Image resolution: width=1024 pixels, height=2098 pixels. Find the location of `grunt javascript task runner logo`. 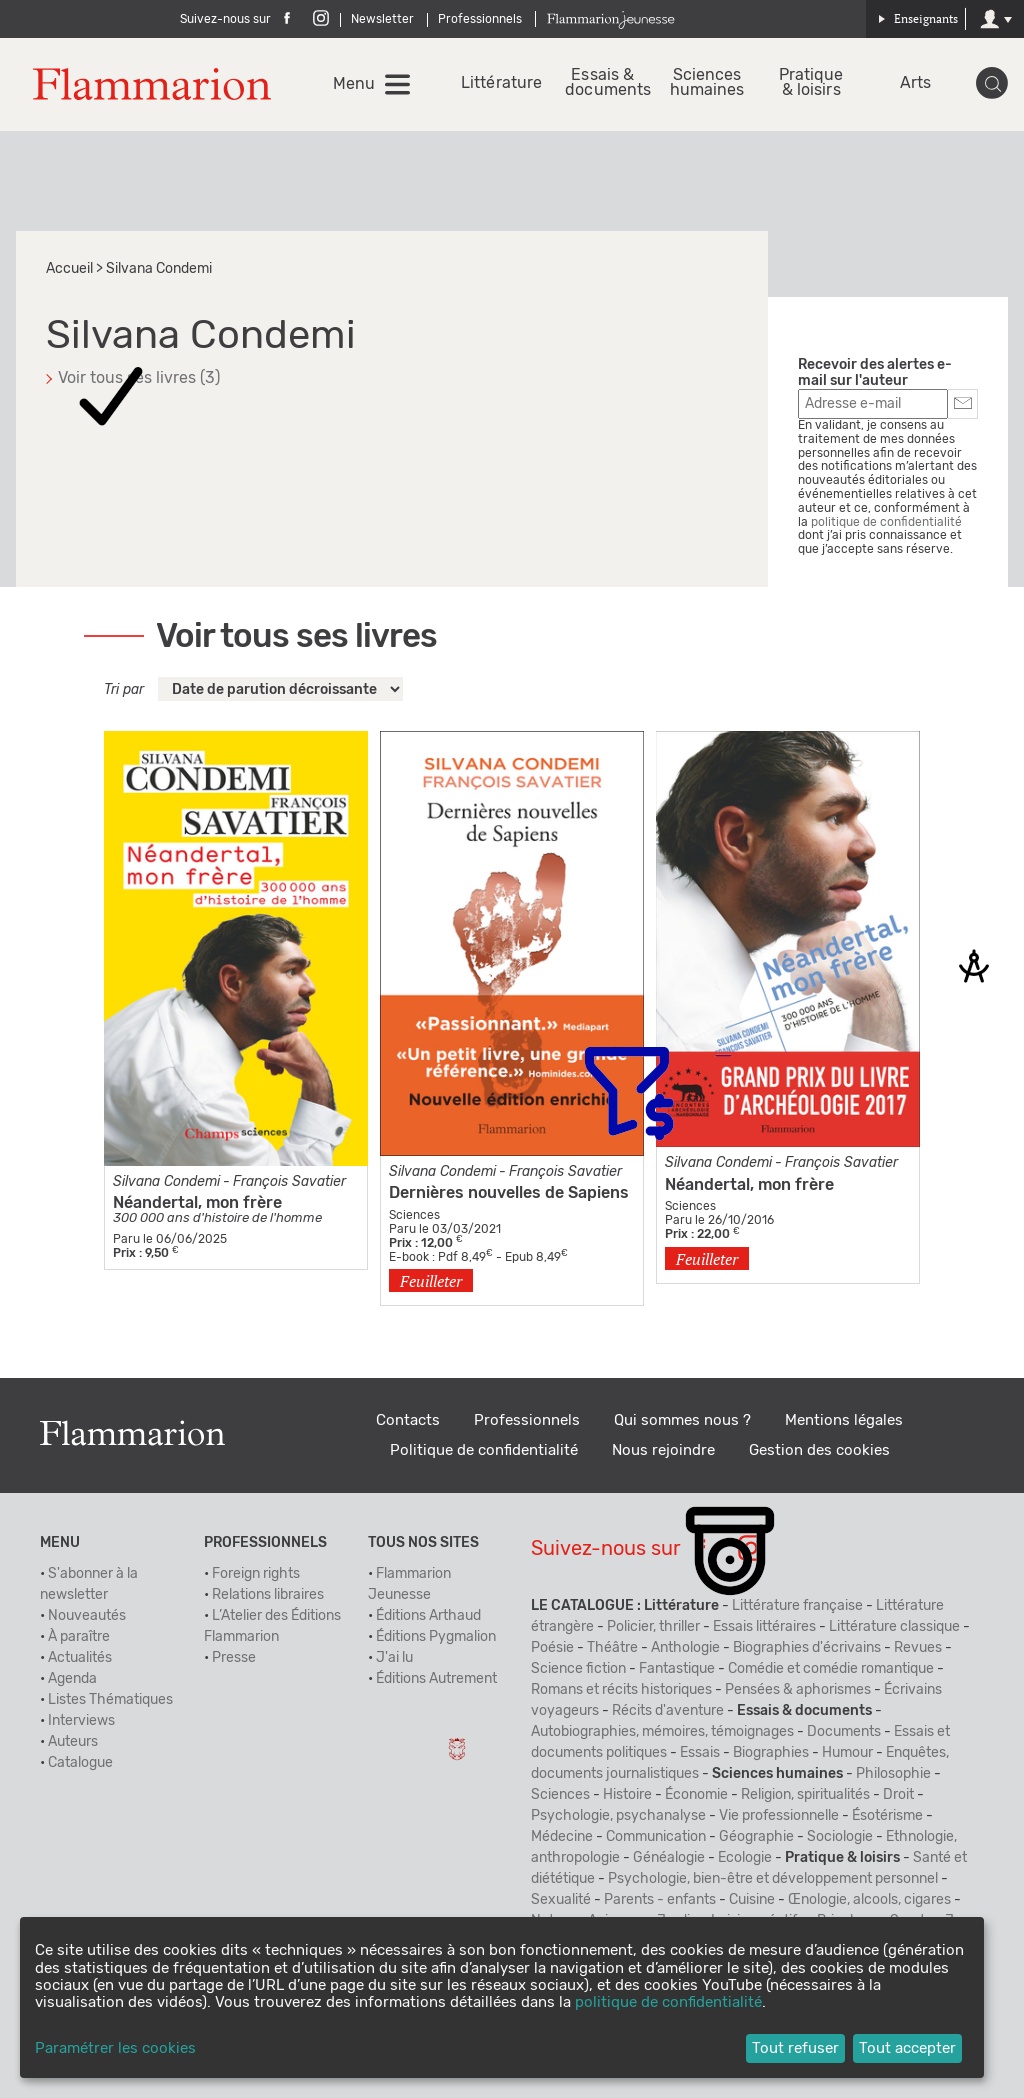

grunt javascript task runner logo is located at coordinates (457, 1749).